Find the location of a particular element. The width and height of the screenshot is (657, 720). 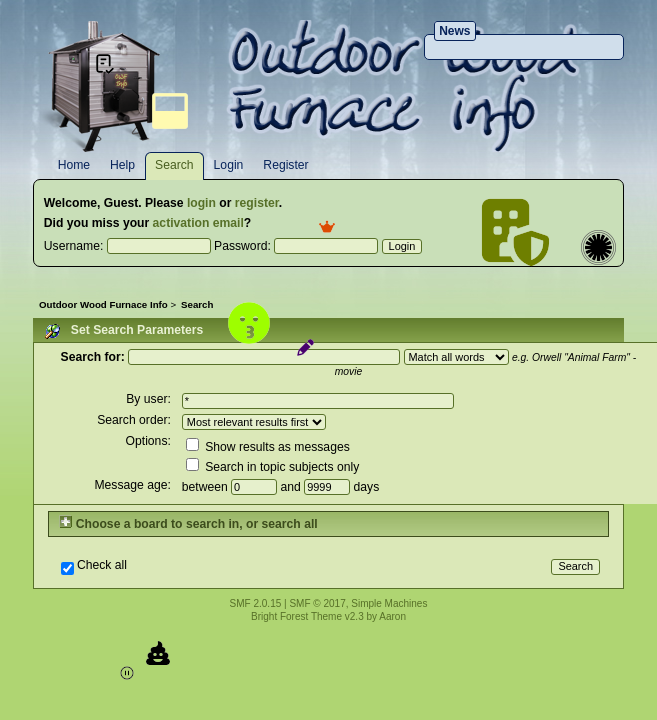

first order logo from star wars franchise is located at coordinates (598, 247).